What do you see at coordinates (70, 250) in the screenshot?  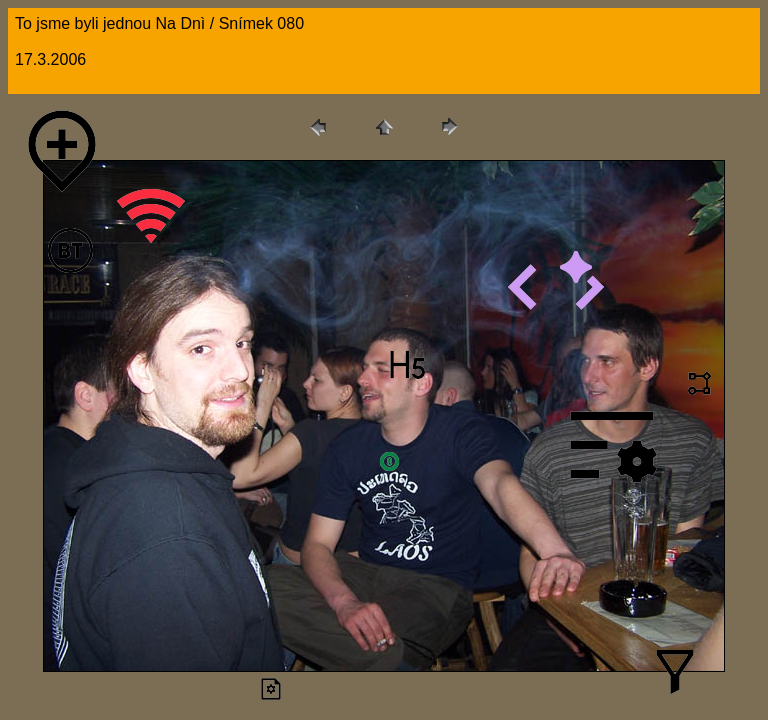 I see `BT (British Telecom) company logo` at bounding box center [70, 250].